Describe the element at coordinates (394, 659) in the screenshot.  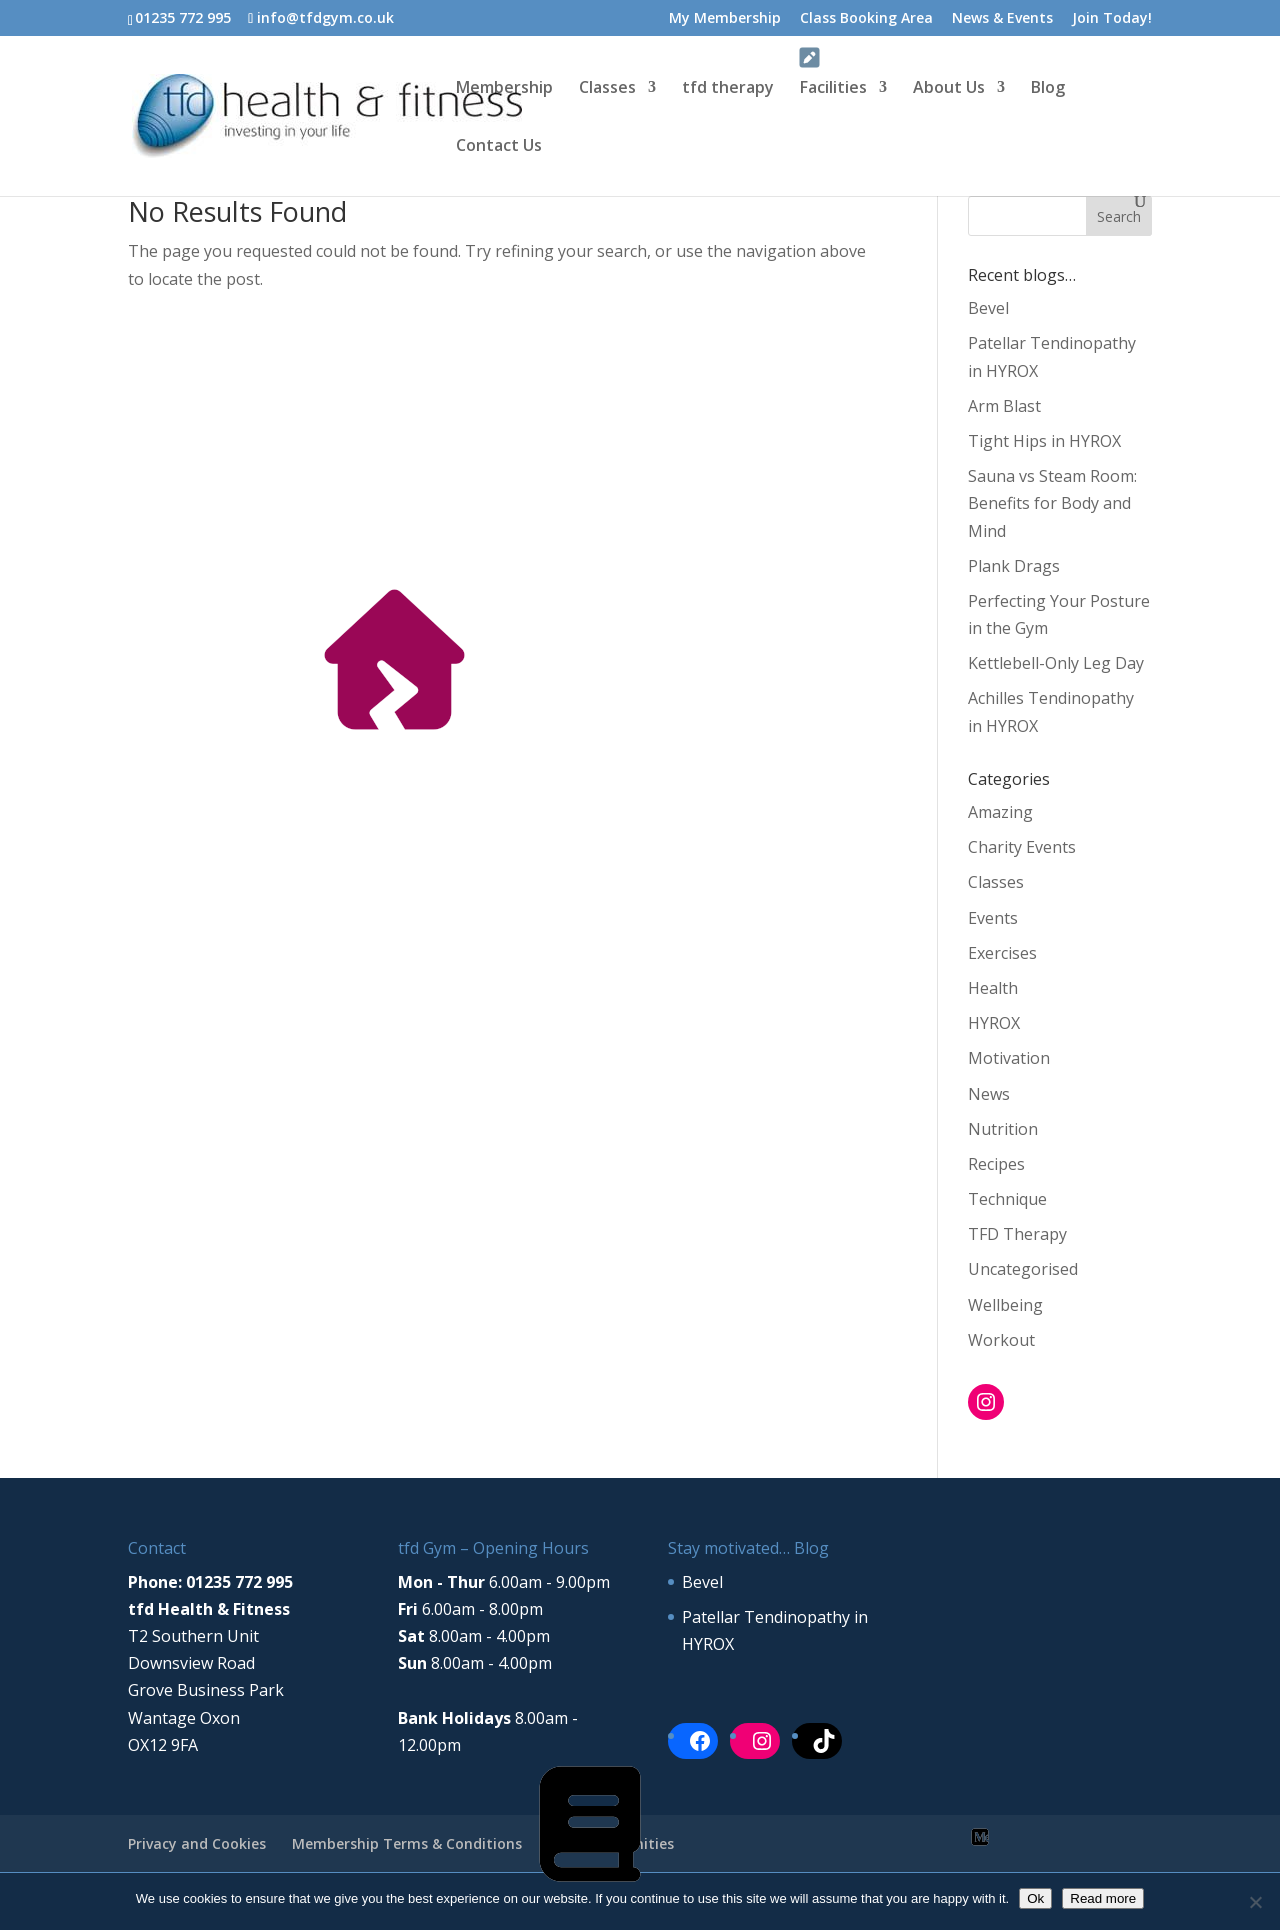
I see `report property damage` at that location.